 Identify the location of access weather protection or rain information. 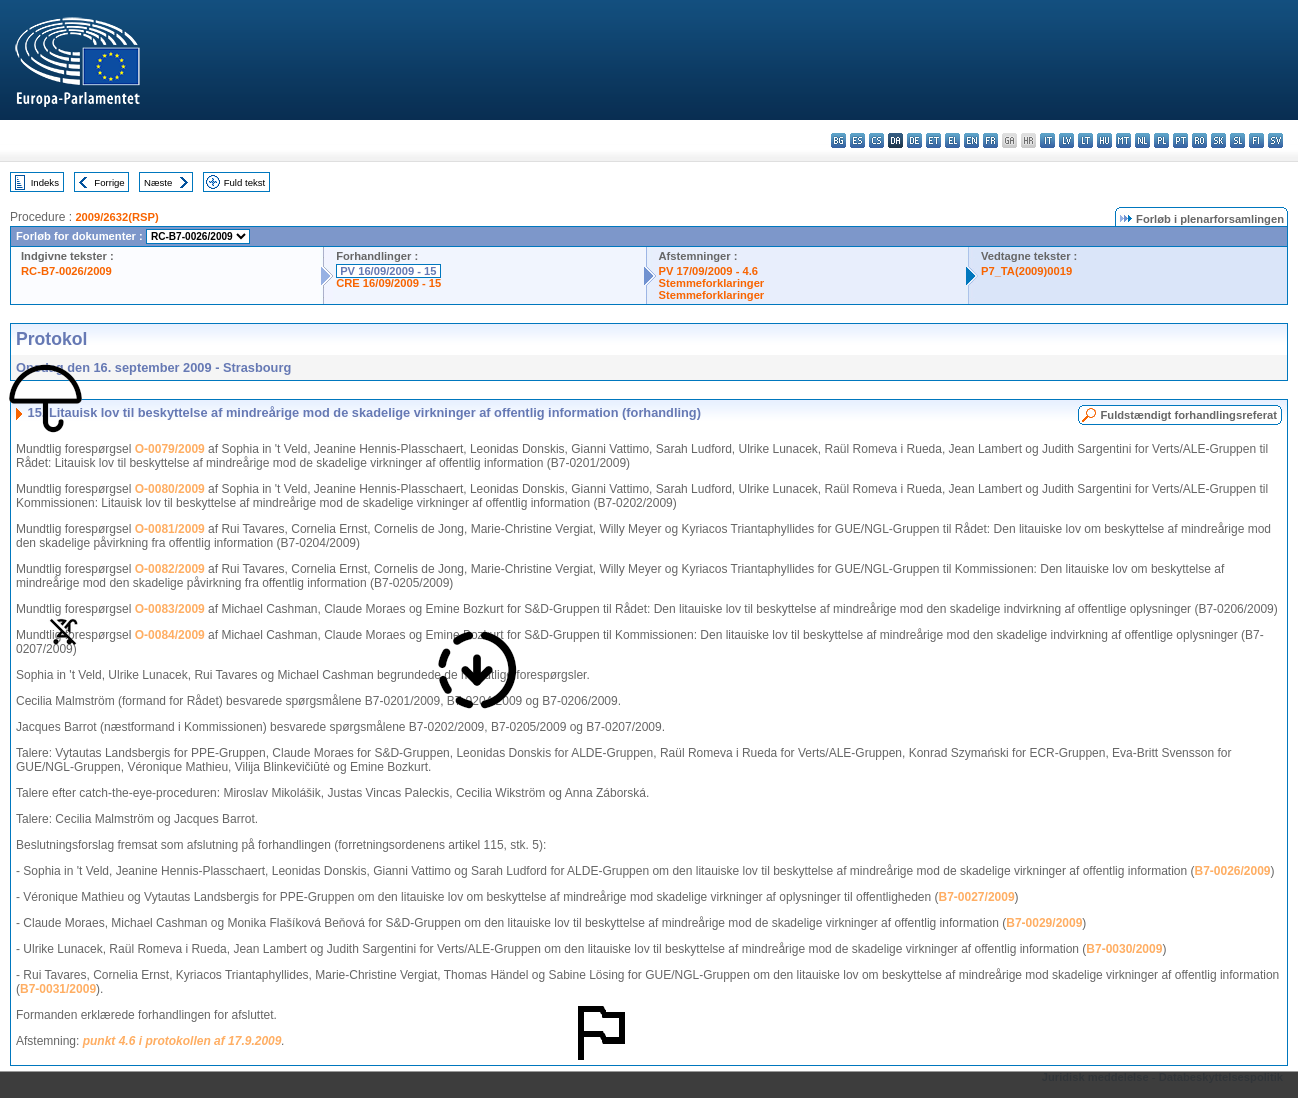
(45, 398).